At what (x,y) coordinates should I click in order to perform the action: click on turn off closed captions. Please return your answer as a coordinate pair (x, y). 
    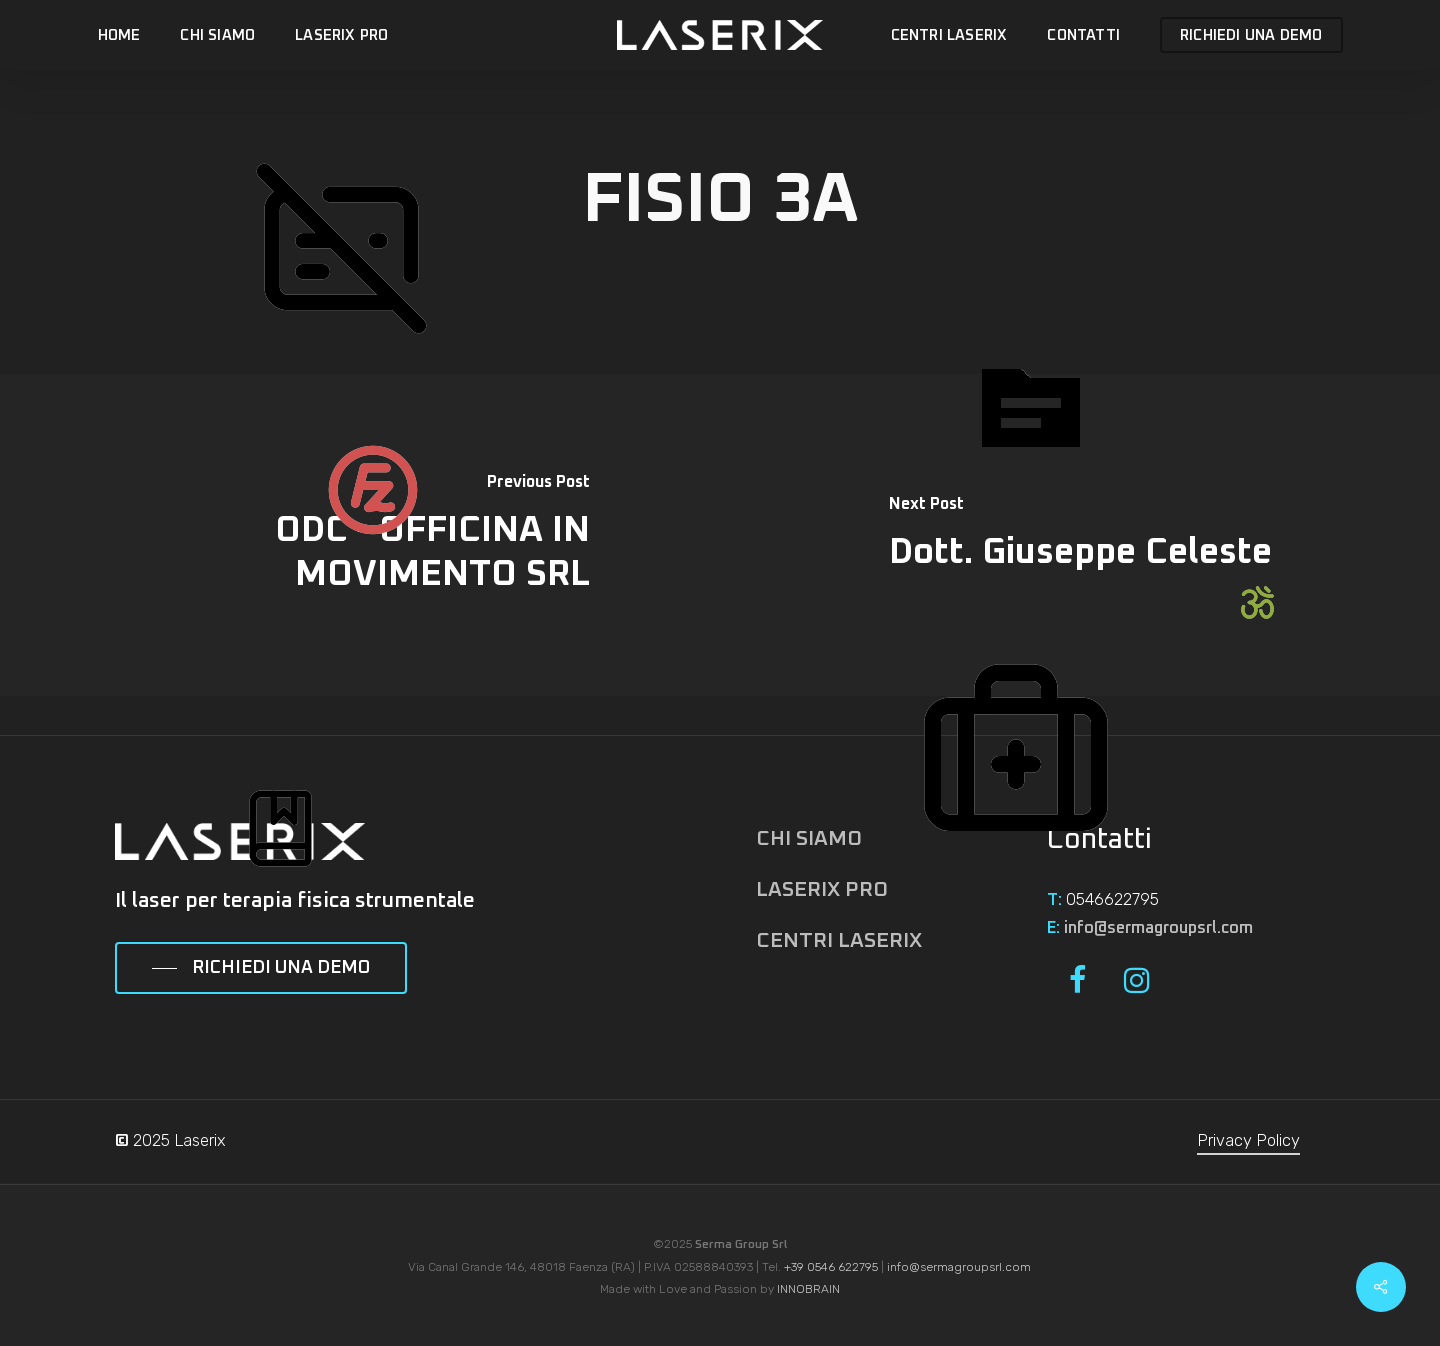
    Looking at the image, I should click on (341, 248).